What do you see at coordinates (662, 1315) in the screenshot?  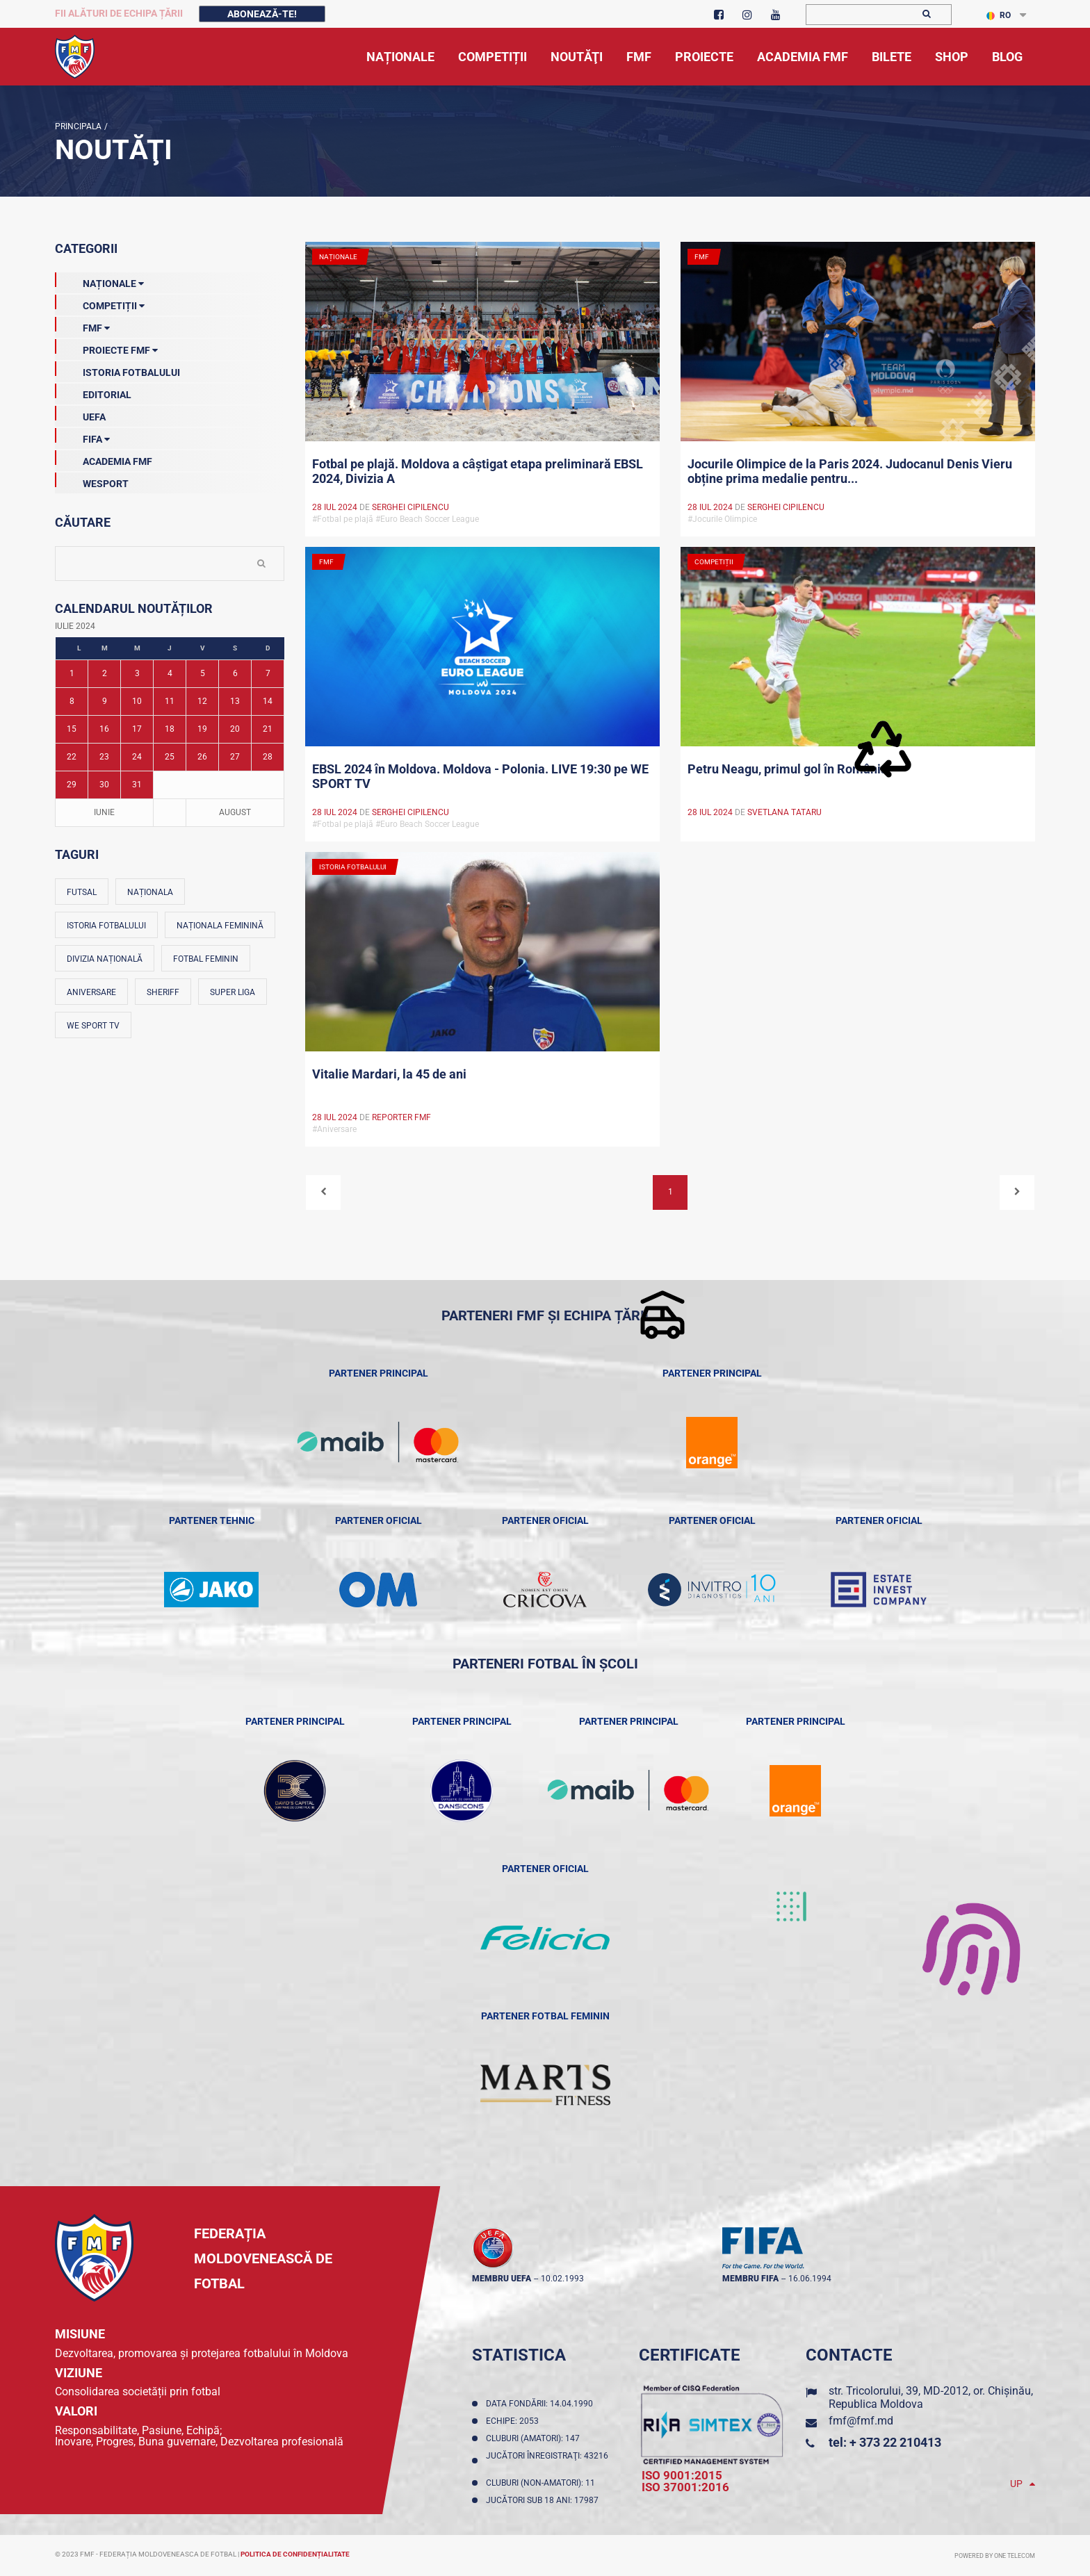 I see `access garage or parking location` at bounding box center [662, 1315].